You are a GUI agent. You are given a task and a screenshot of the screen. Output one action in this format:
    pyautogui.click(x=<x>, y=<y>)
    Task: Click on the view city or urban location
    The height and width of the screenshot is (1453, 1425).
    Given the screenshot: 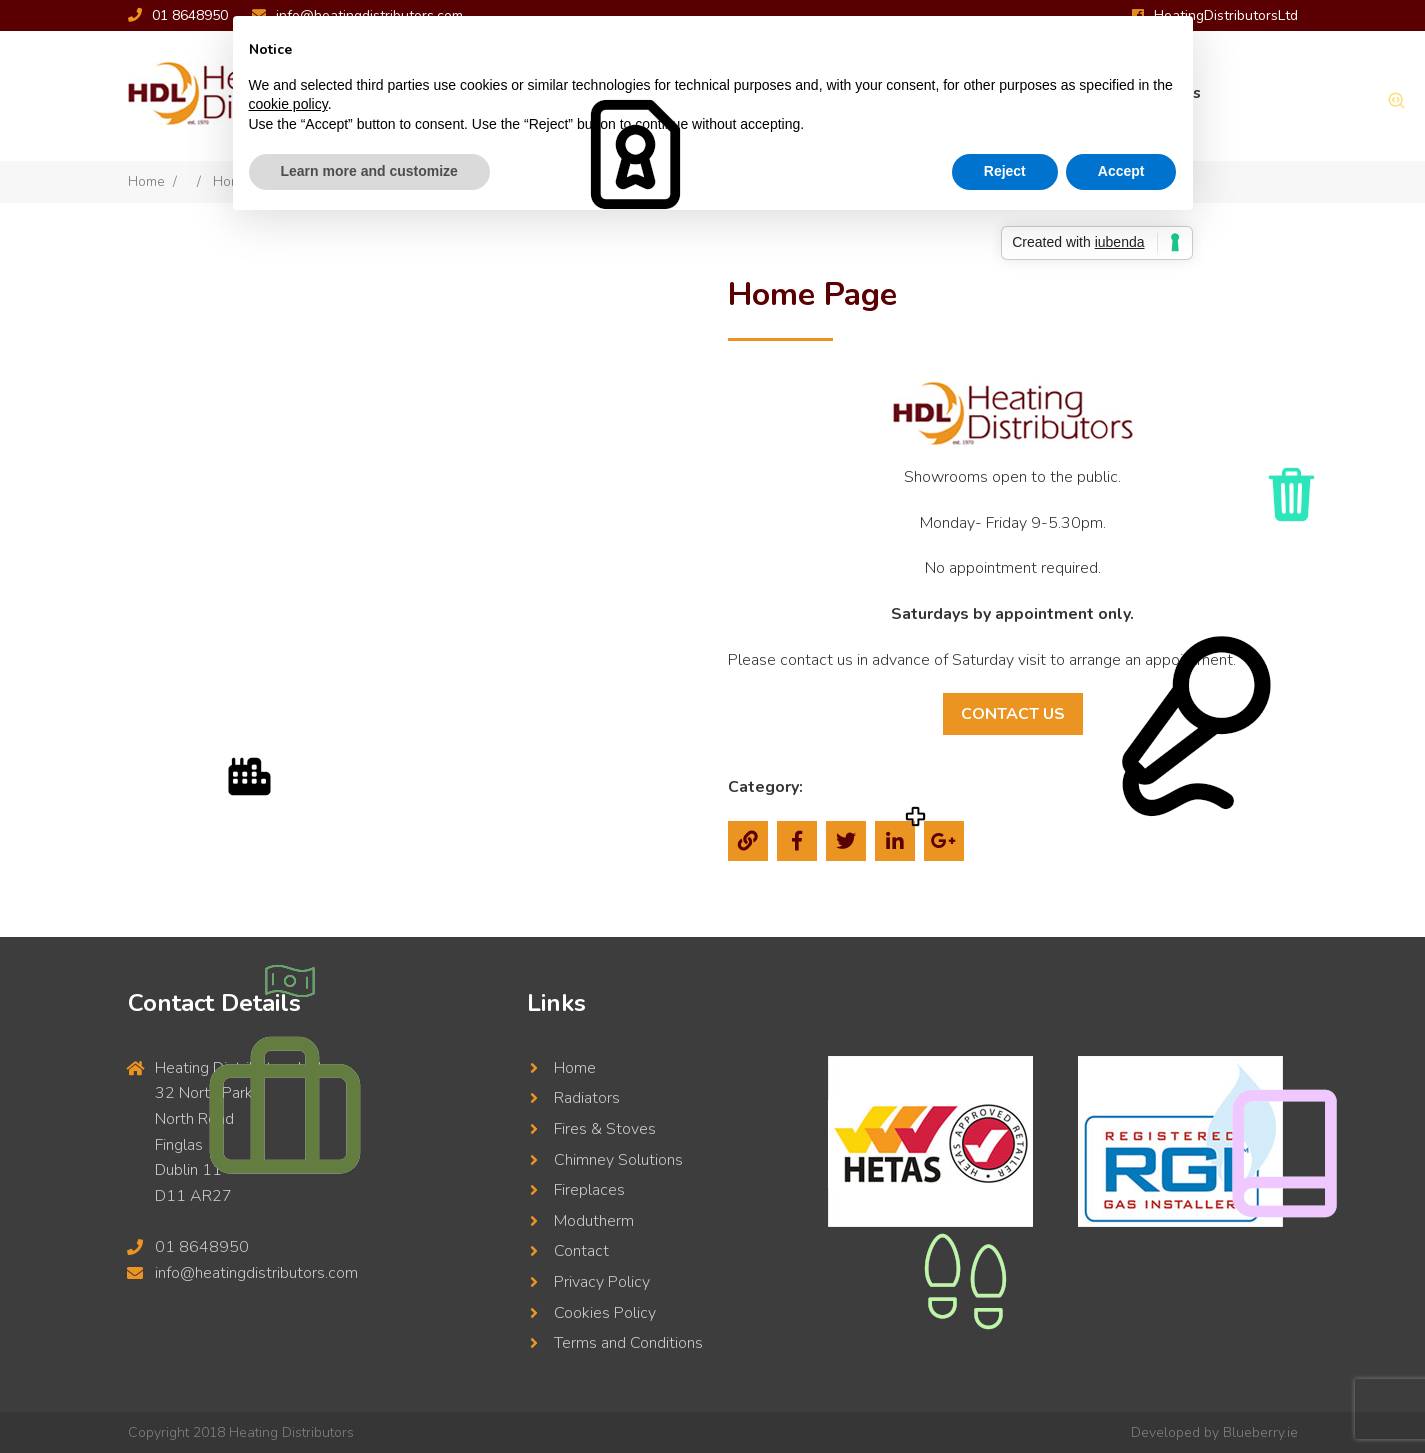 What is the action you would take?
    pyautogui.click(x=249, y=776)
    